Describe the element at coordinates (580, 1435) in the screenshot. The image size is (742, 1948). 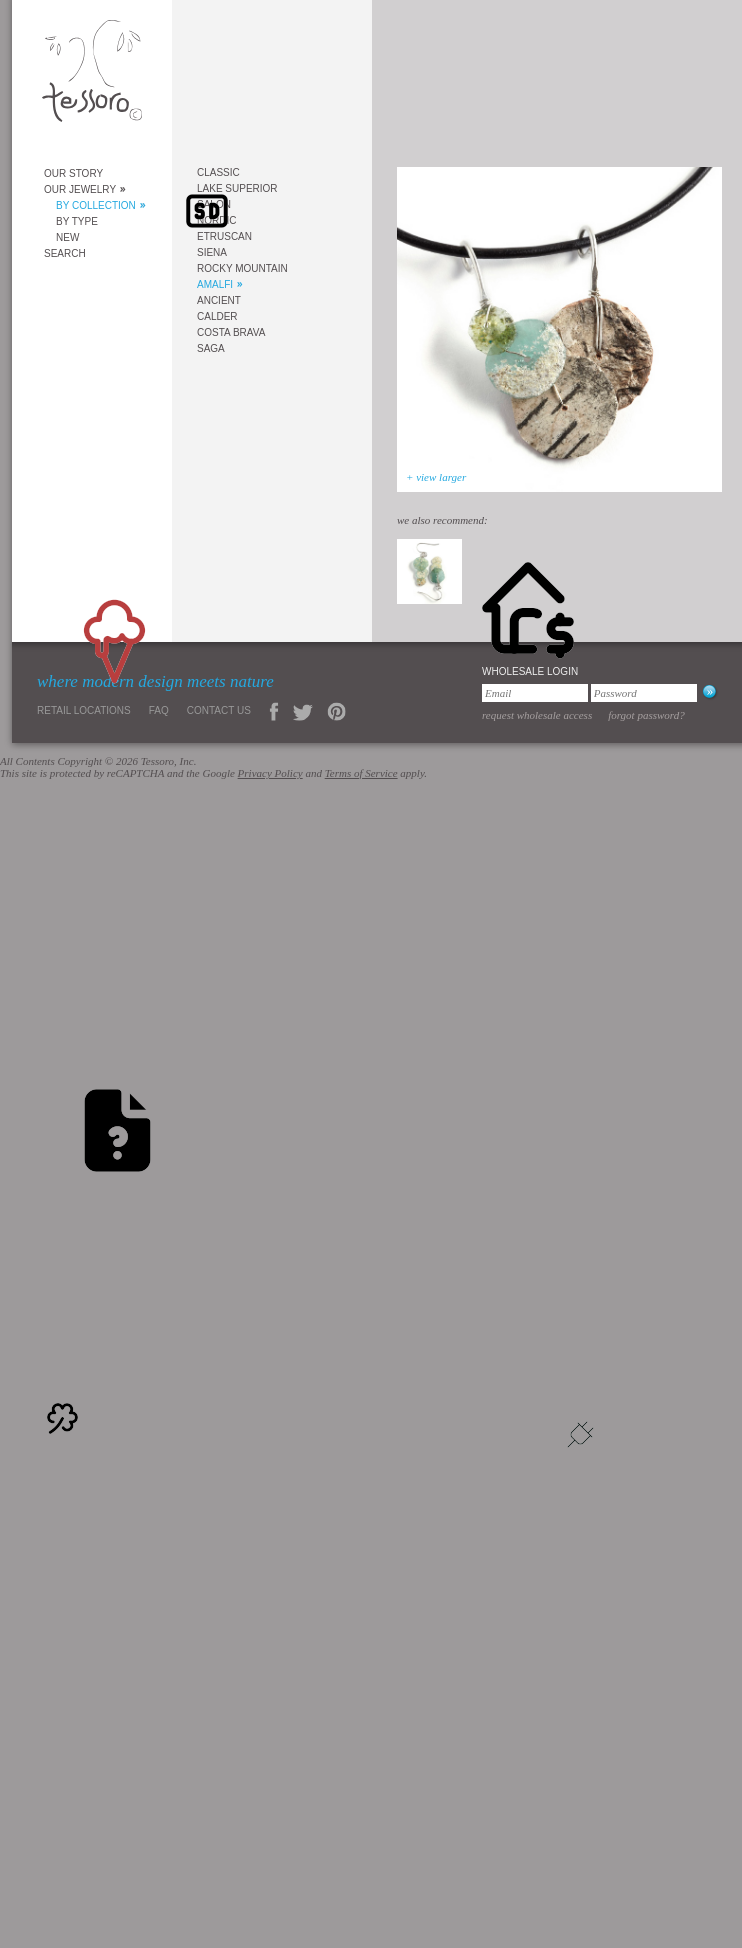
I see `connect to a power source` at that location.